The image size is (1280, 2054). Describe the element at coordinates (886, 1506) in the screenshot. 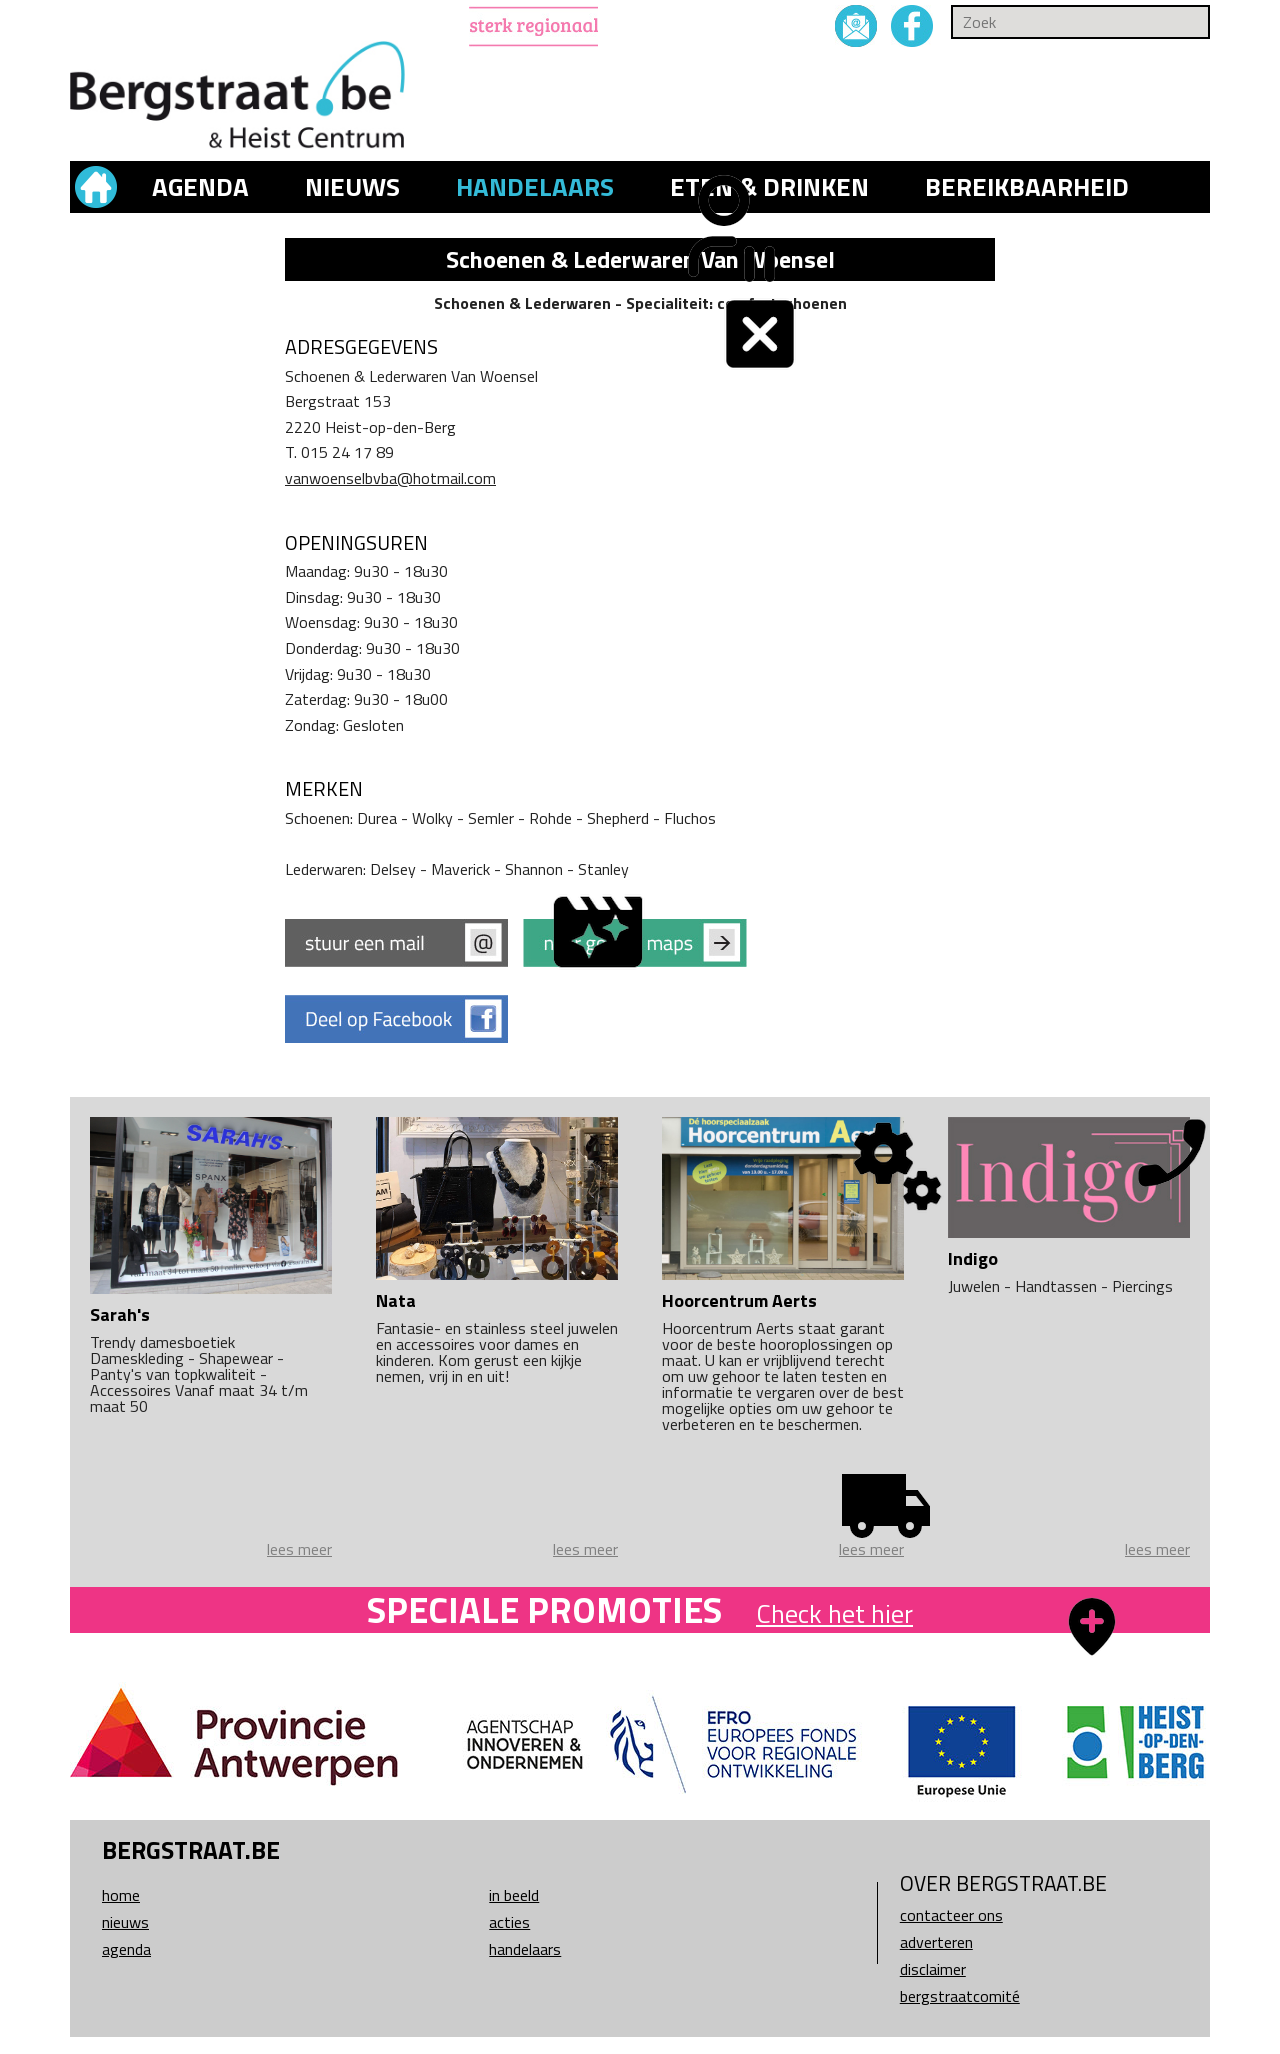

I see `track your delivery status` at that location.